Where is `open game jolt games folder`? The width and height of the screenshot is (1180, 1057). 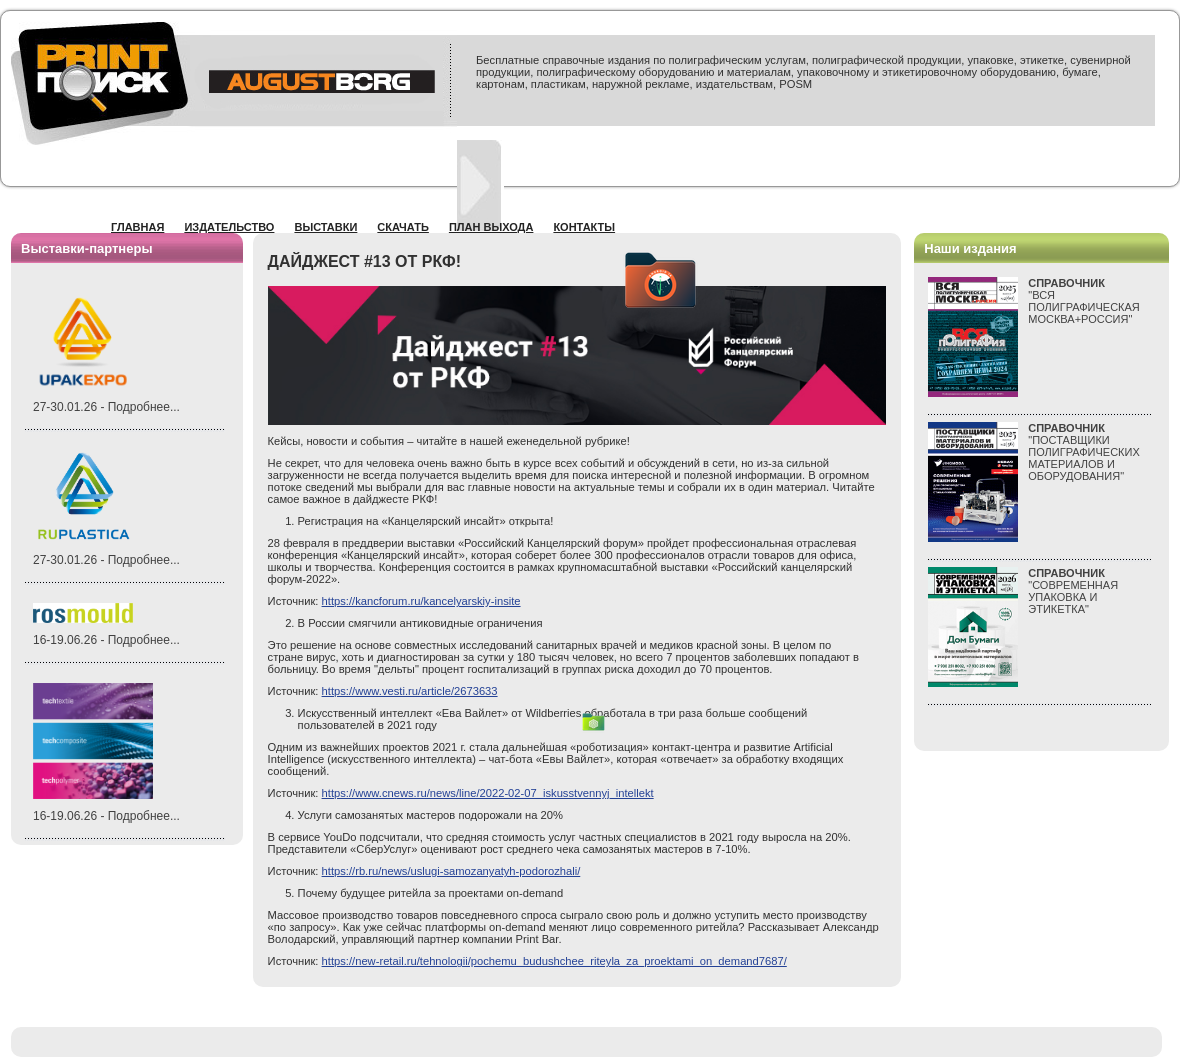 open game jolt games folder is located at coordinates (593, 722).